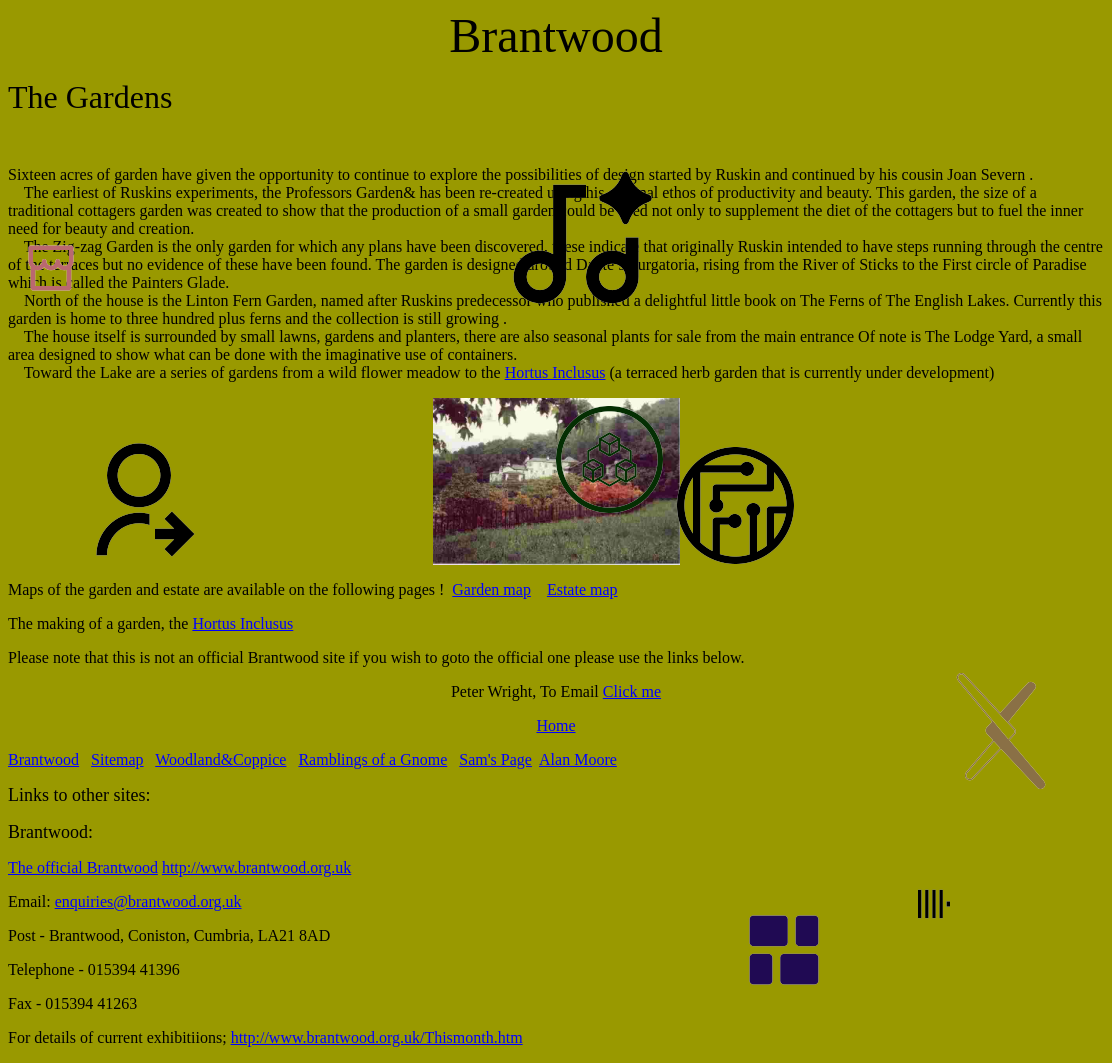  I want to click on access AI-powered music features, so click(586, 244).